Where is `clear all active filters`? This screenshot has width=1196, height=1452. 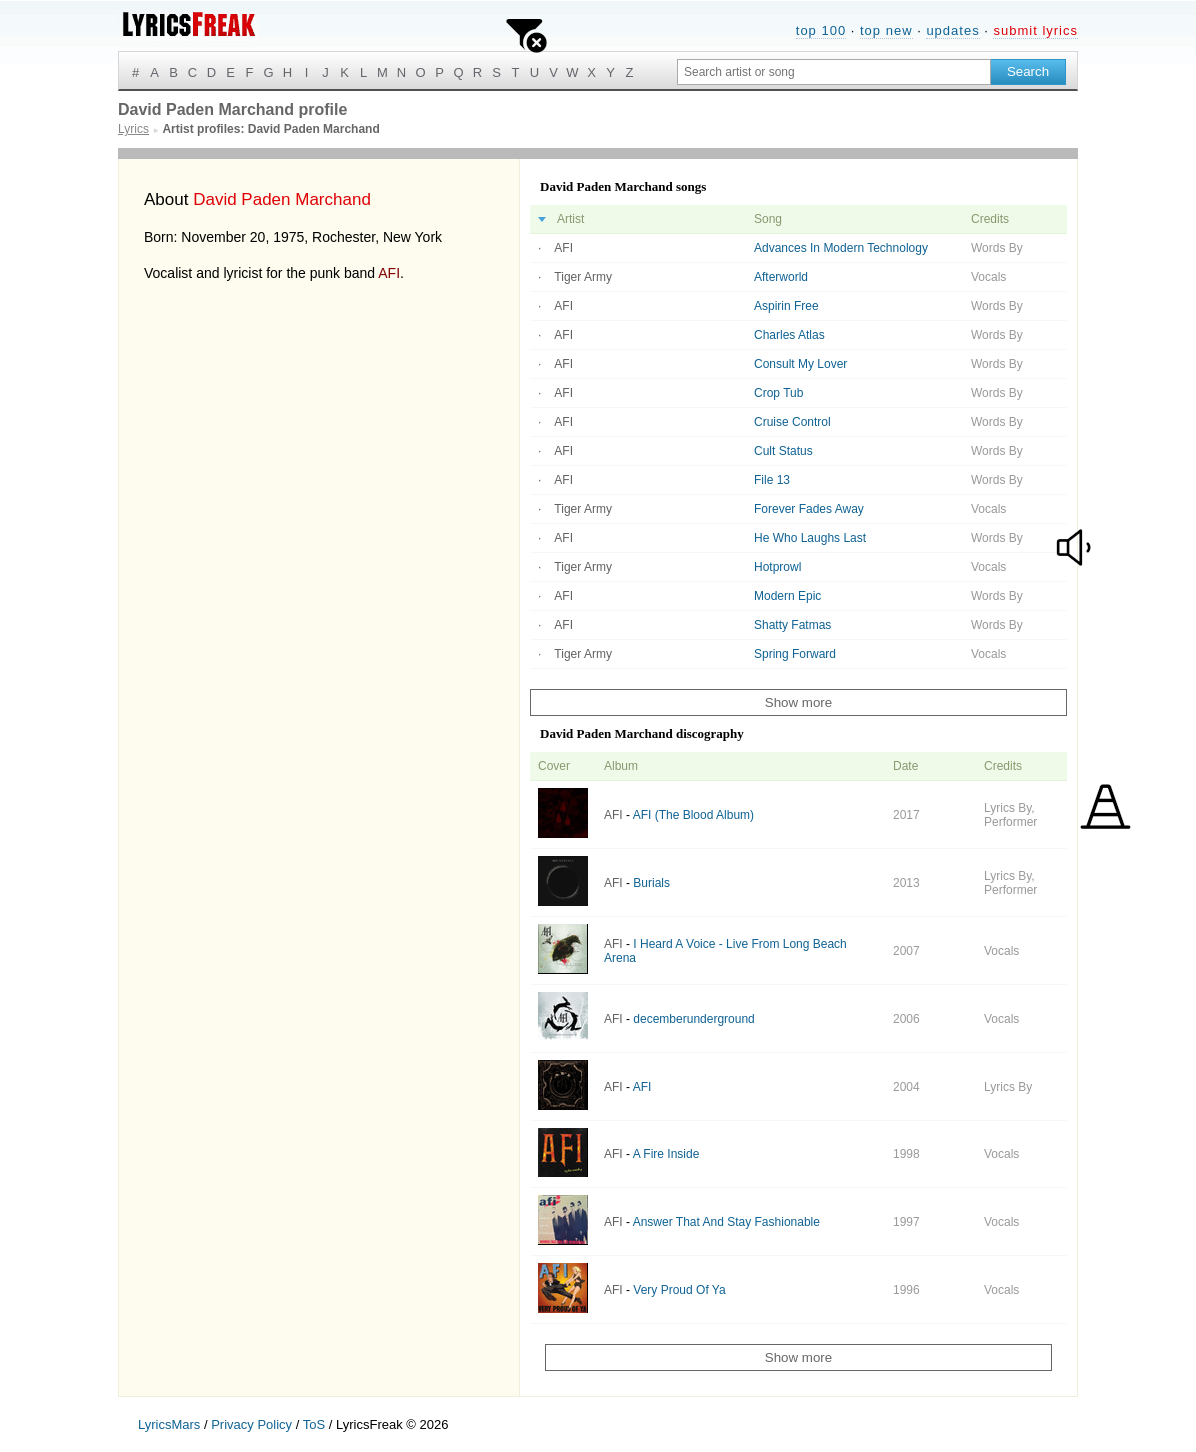
clear all active filters is located at coordinates (526, 32).